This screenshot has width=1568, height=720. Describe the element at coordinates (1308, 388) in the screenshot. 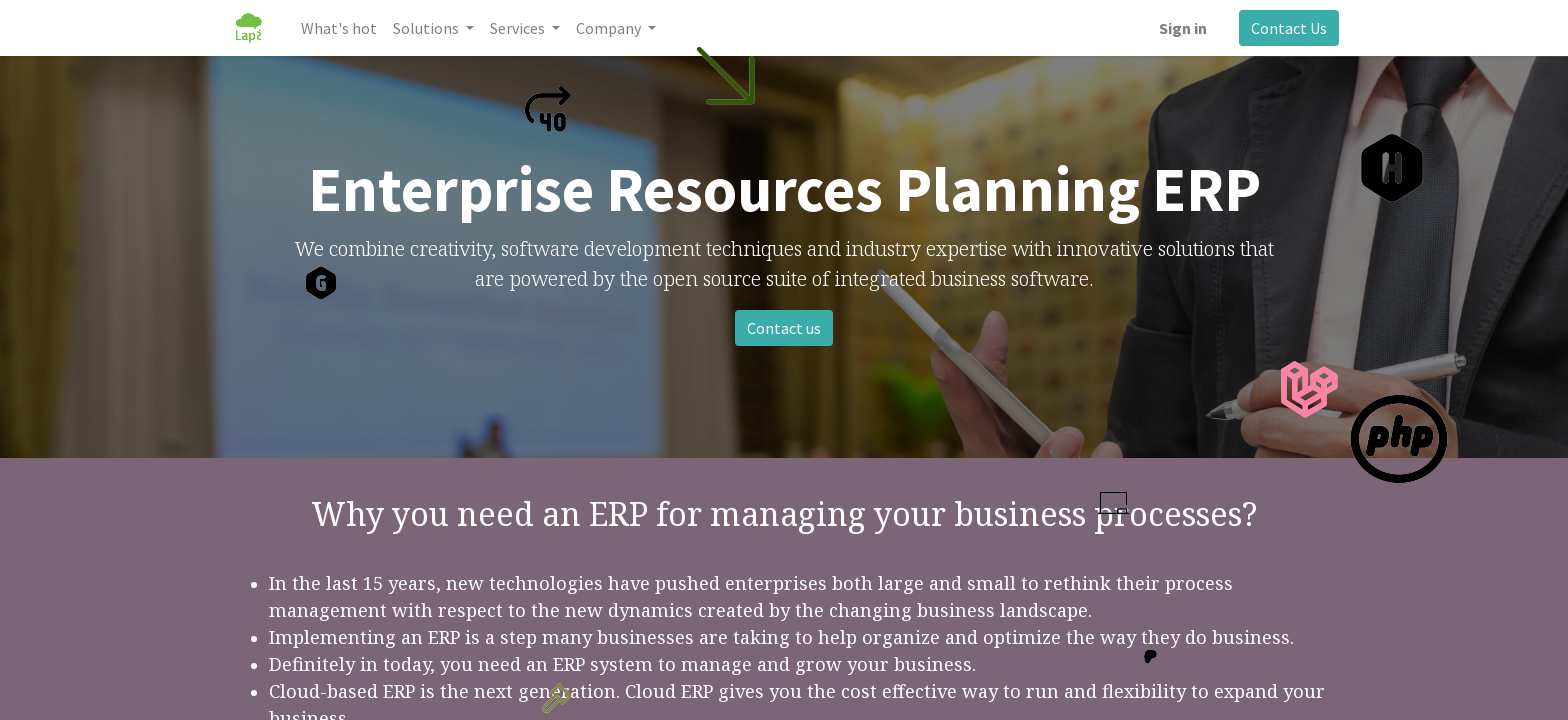

I see `Laravel framework branding or integration` at that location.